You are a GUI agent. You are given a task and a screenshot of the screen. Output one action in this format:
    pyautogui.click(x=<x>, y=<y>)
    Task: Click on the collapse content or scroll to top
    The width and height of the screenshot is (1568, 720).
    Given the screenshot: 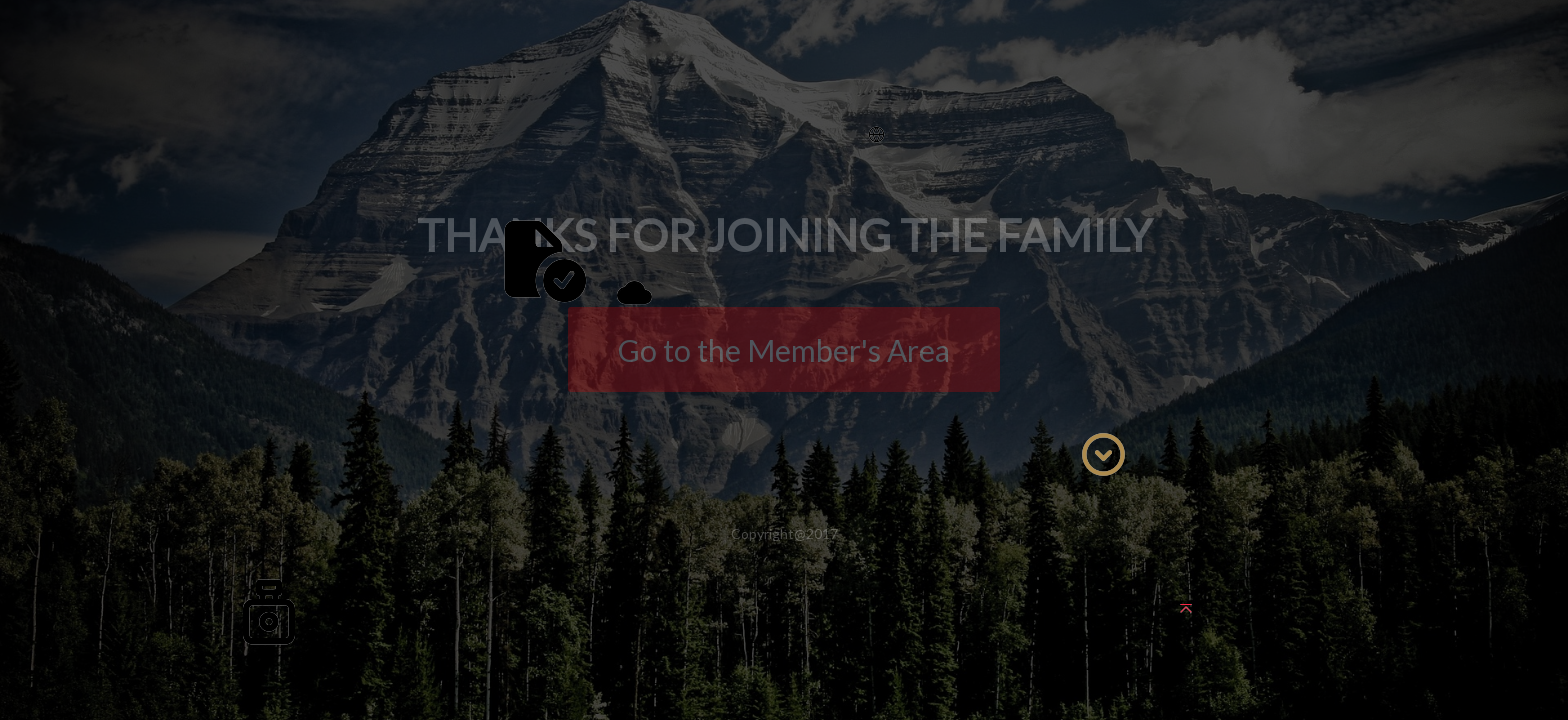 What is the action you would take?
    pyautogui.click(x=1186, y=608)
    